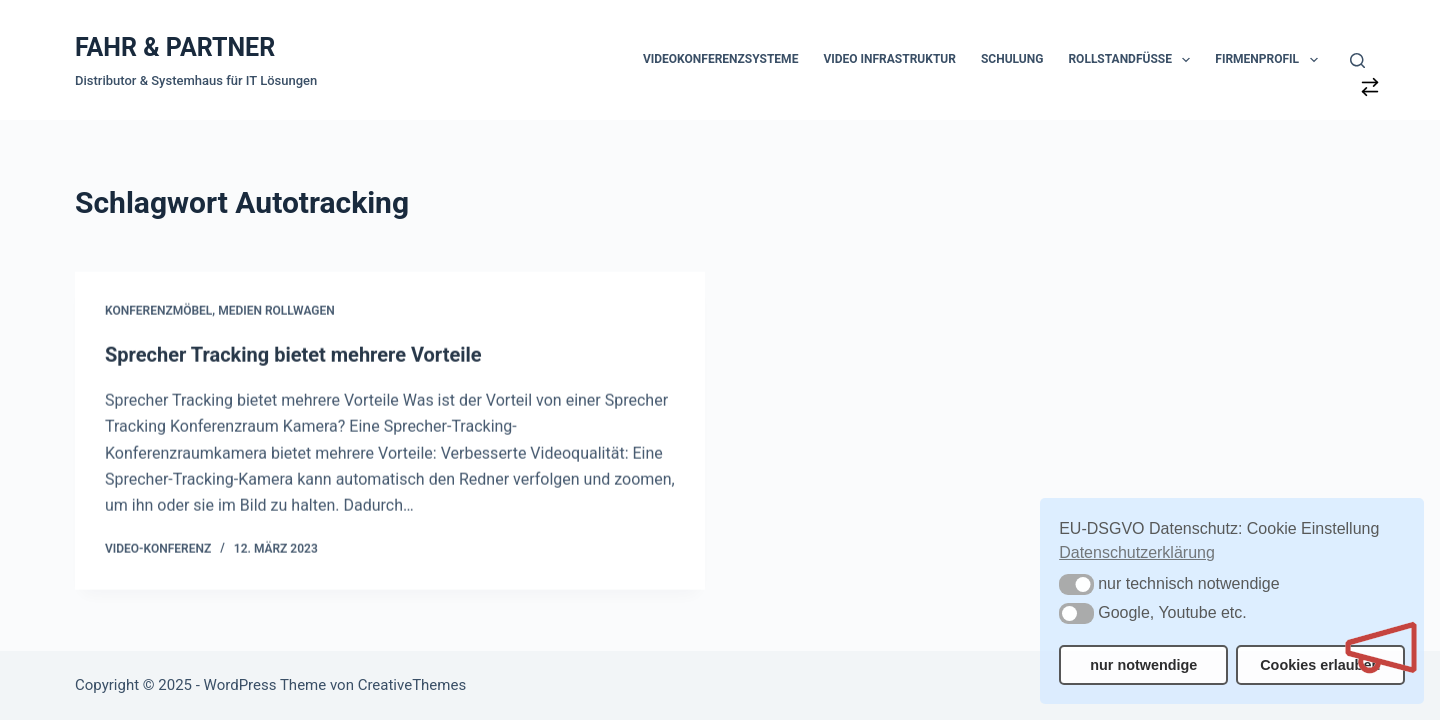 Image resolution: width=1440 pixels, height=720 pixels. Describe the element at coordinates (1379, 646) in the screenshot. I see `make an announcement or broadcast` at that location.